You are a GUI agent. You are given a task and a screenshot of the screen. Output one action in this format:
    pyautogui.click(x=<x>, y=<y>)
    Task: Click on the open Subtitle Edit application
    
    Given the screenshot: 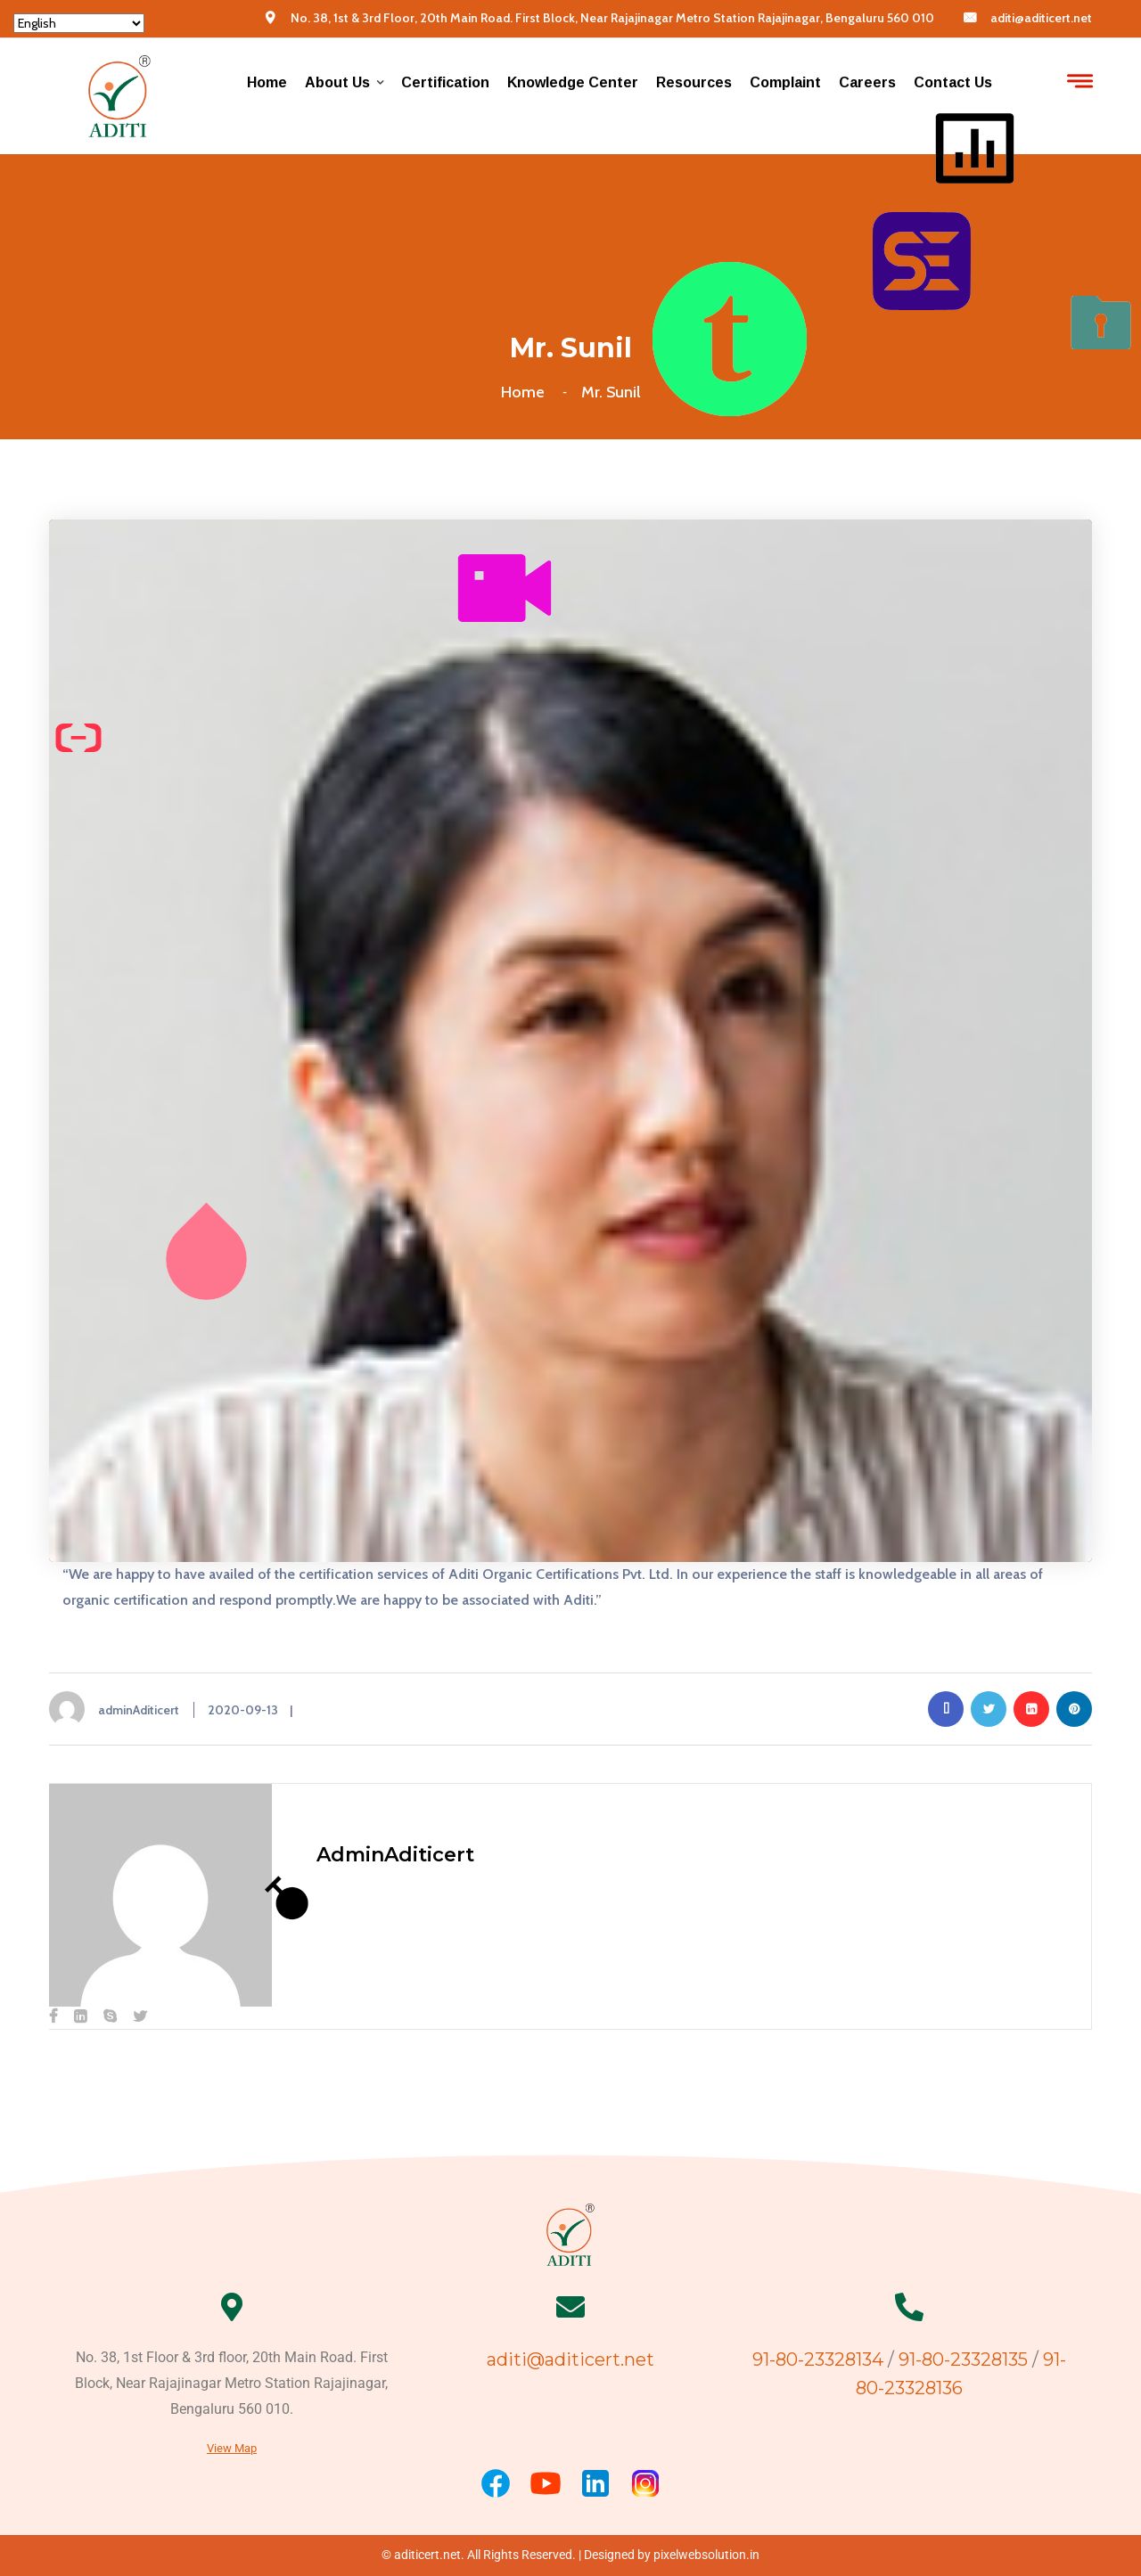 What is the action you would take?
    pyautogui.click(x=922, y=261)
    